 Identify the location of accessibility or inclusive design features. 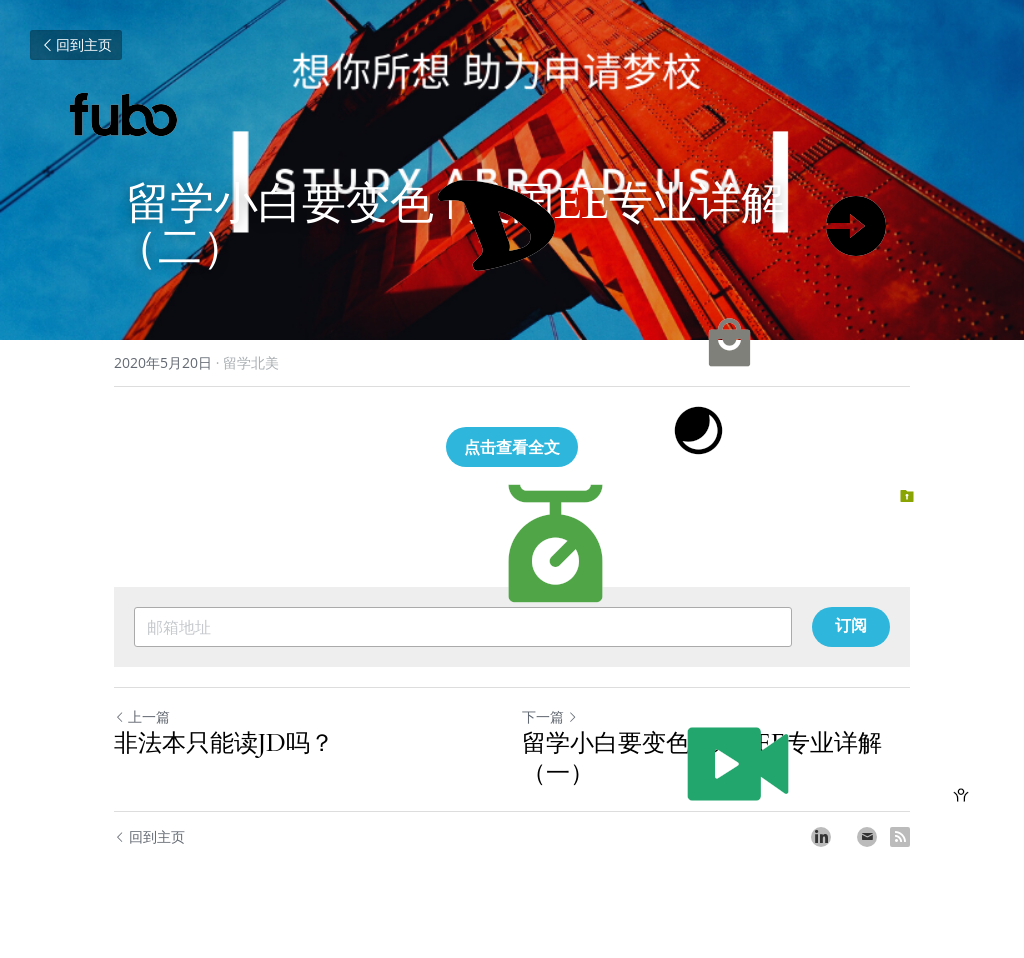
(961, 795).